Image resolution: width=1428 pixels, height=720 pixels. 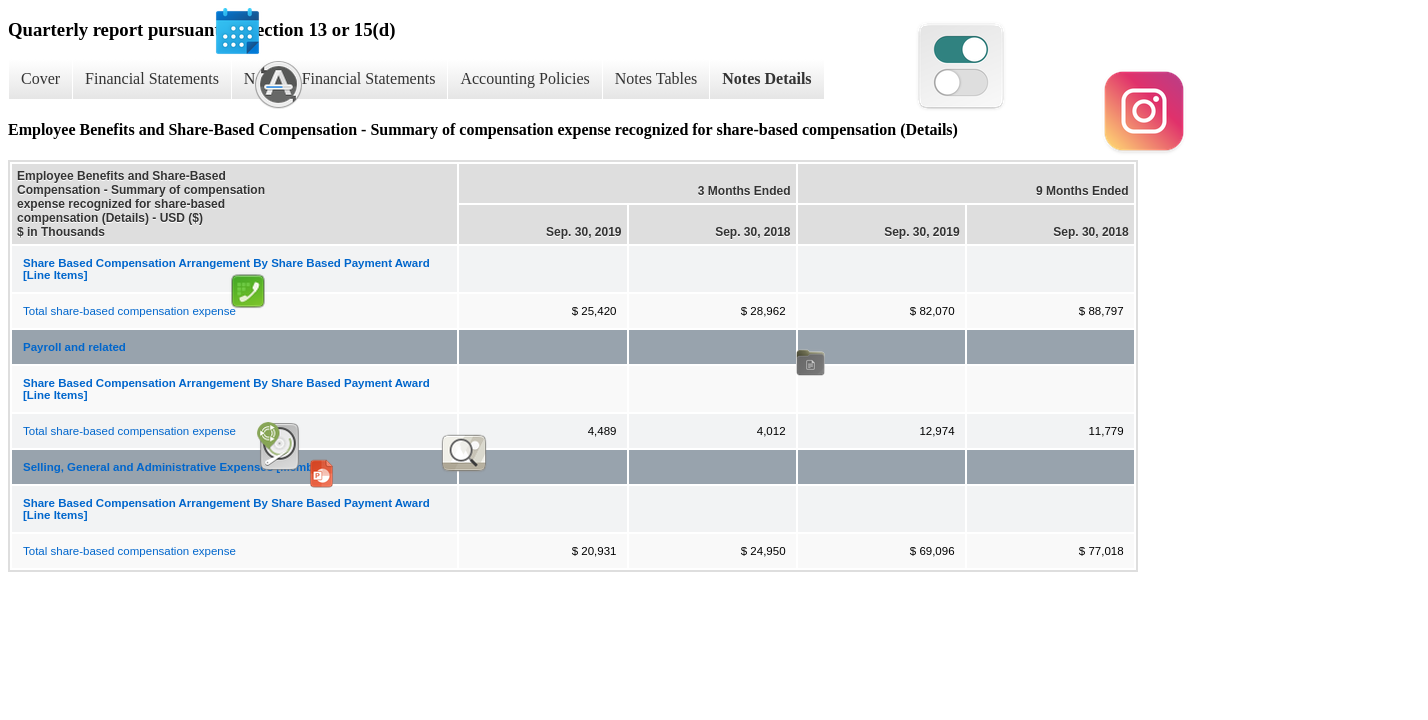 I want to click on open your documents folder, so click(x=810, y=362).